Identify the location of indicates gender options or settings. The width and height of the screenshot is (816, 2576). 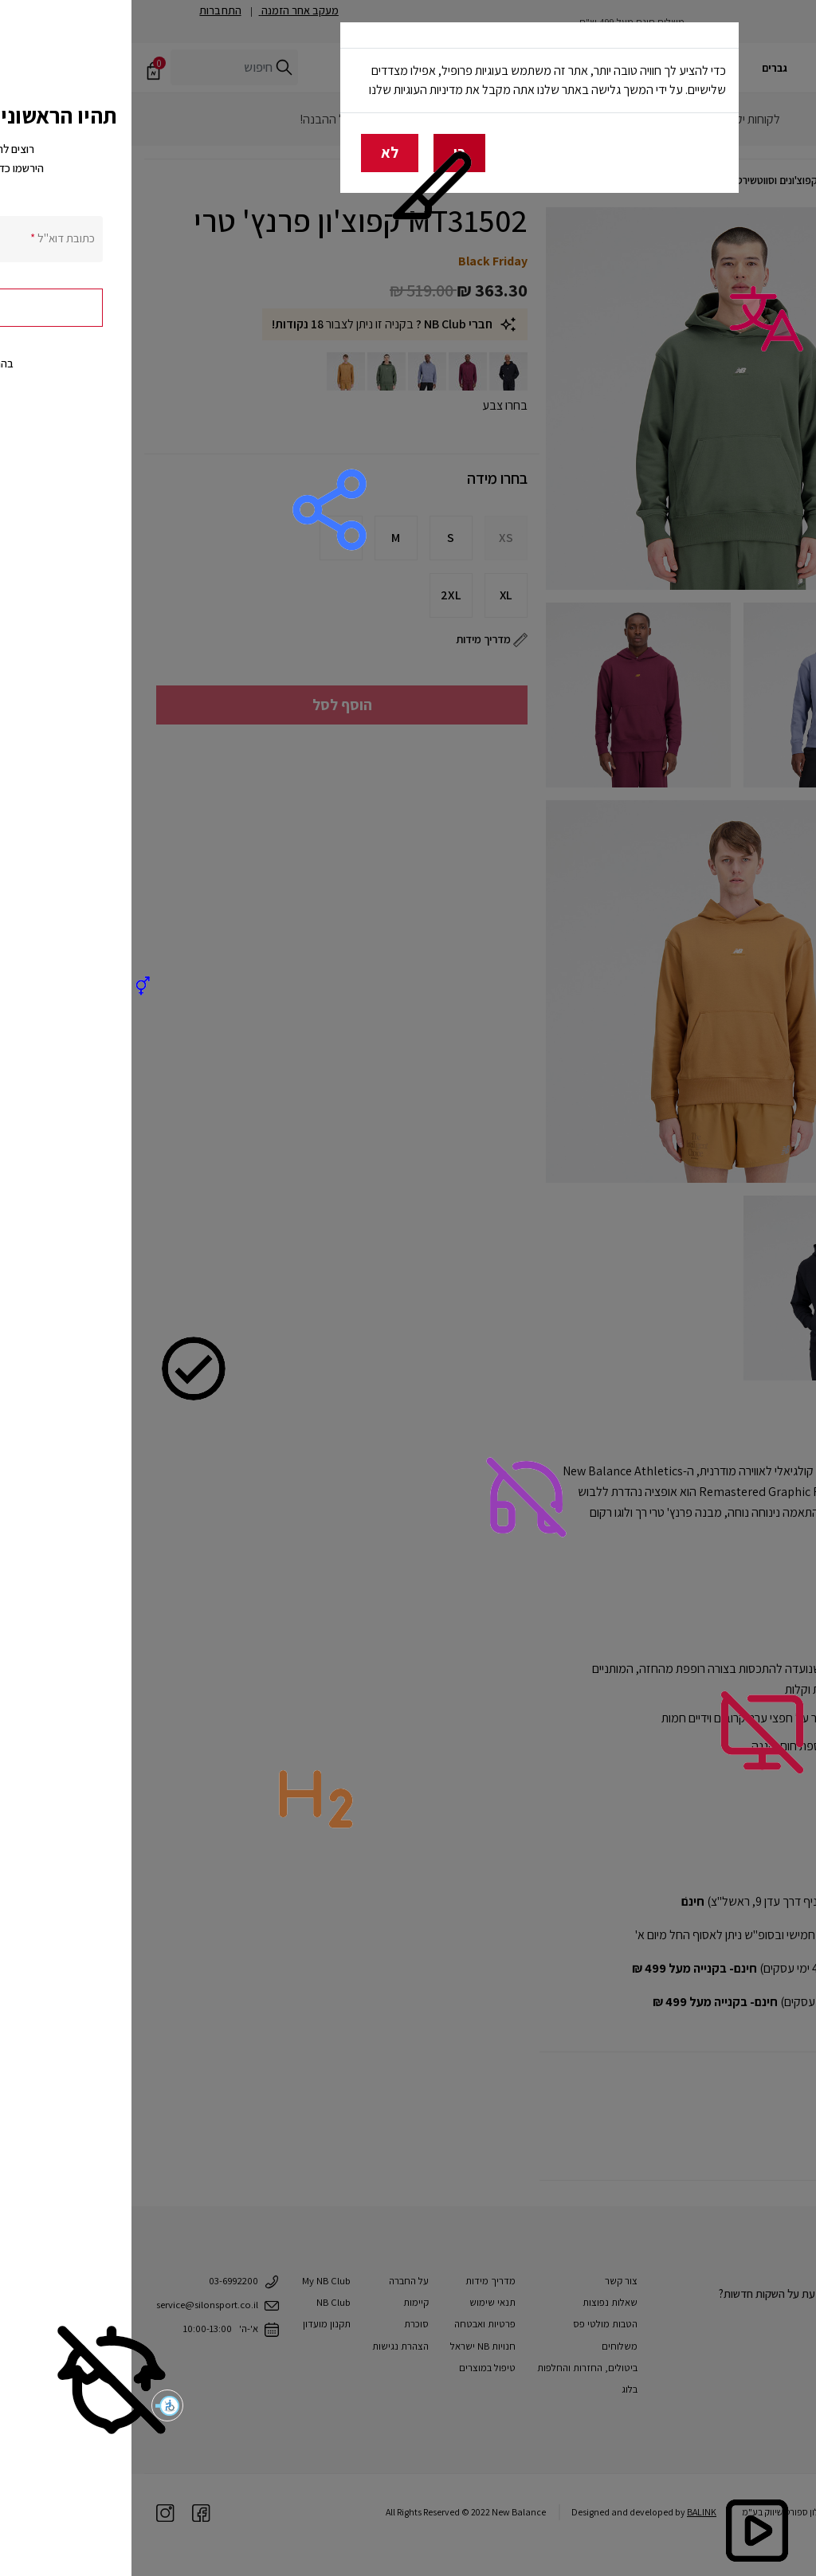
(141, 986).